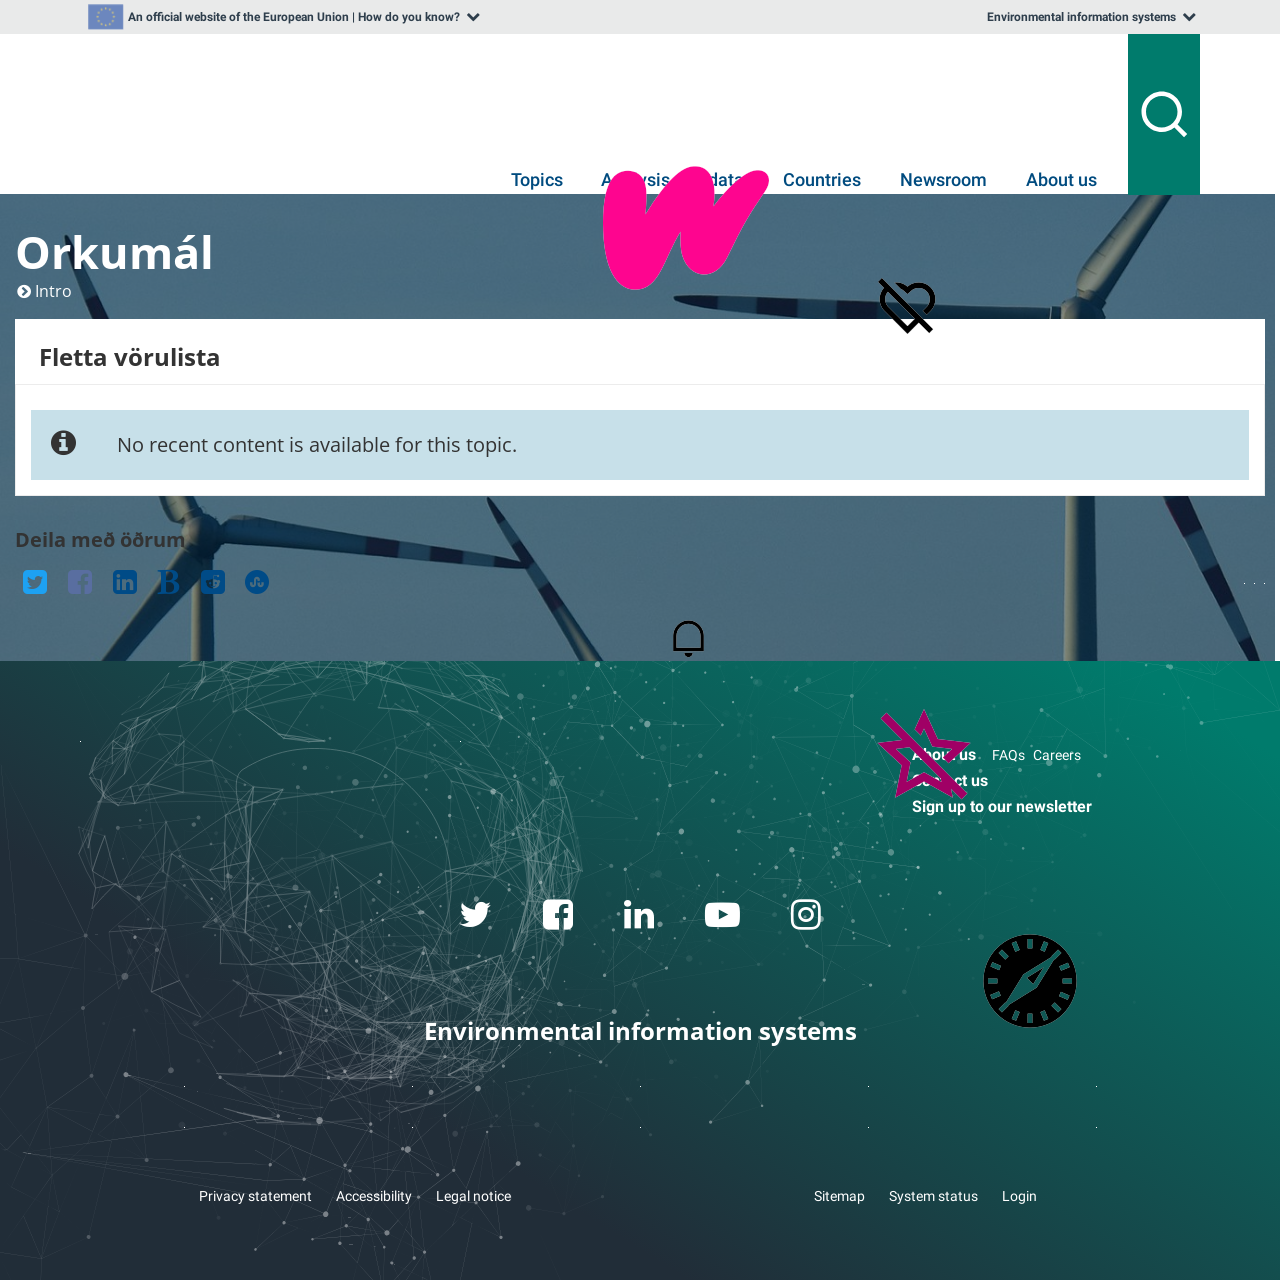  What do you see at coordinates (907, 307) in the screenshot?
I see `dislike or remove from favorites` at bounding box center [907, 307].